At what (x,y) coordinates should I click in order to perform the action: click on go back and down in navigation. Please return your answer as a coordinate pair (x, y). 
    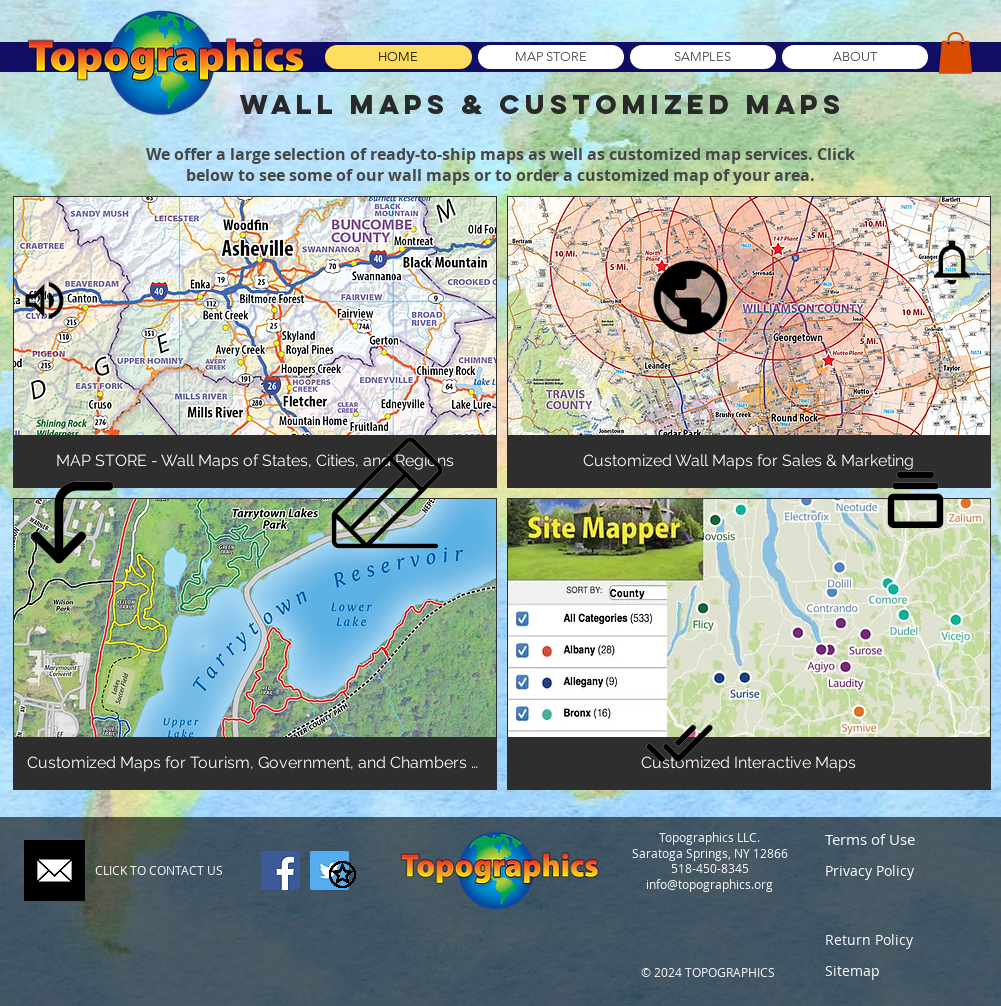
    Looking at the image, I should click on (72, 522).